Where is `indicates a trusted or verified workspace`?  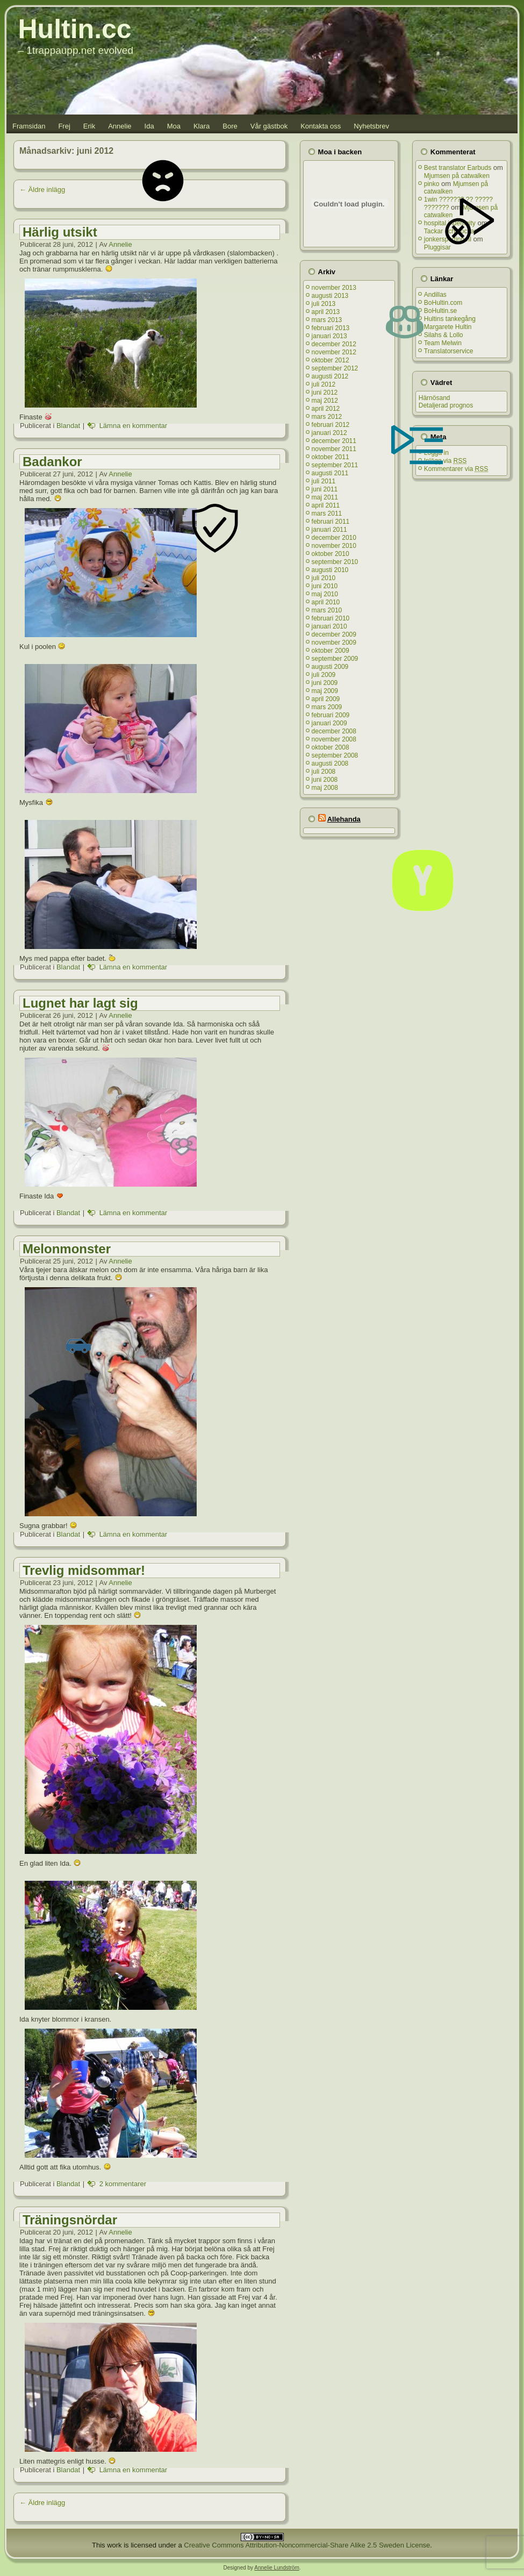
indicates a trusted or verified workspace is located at coordinates (214, 528).